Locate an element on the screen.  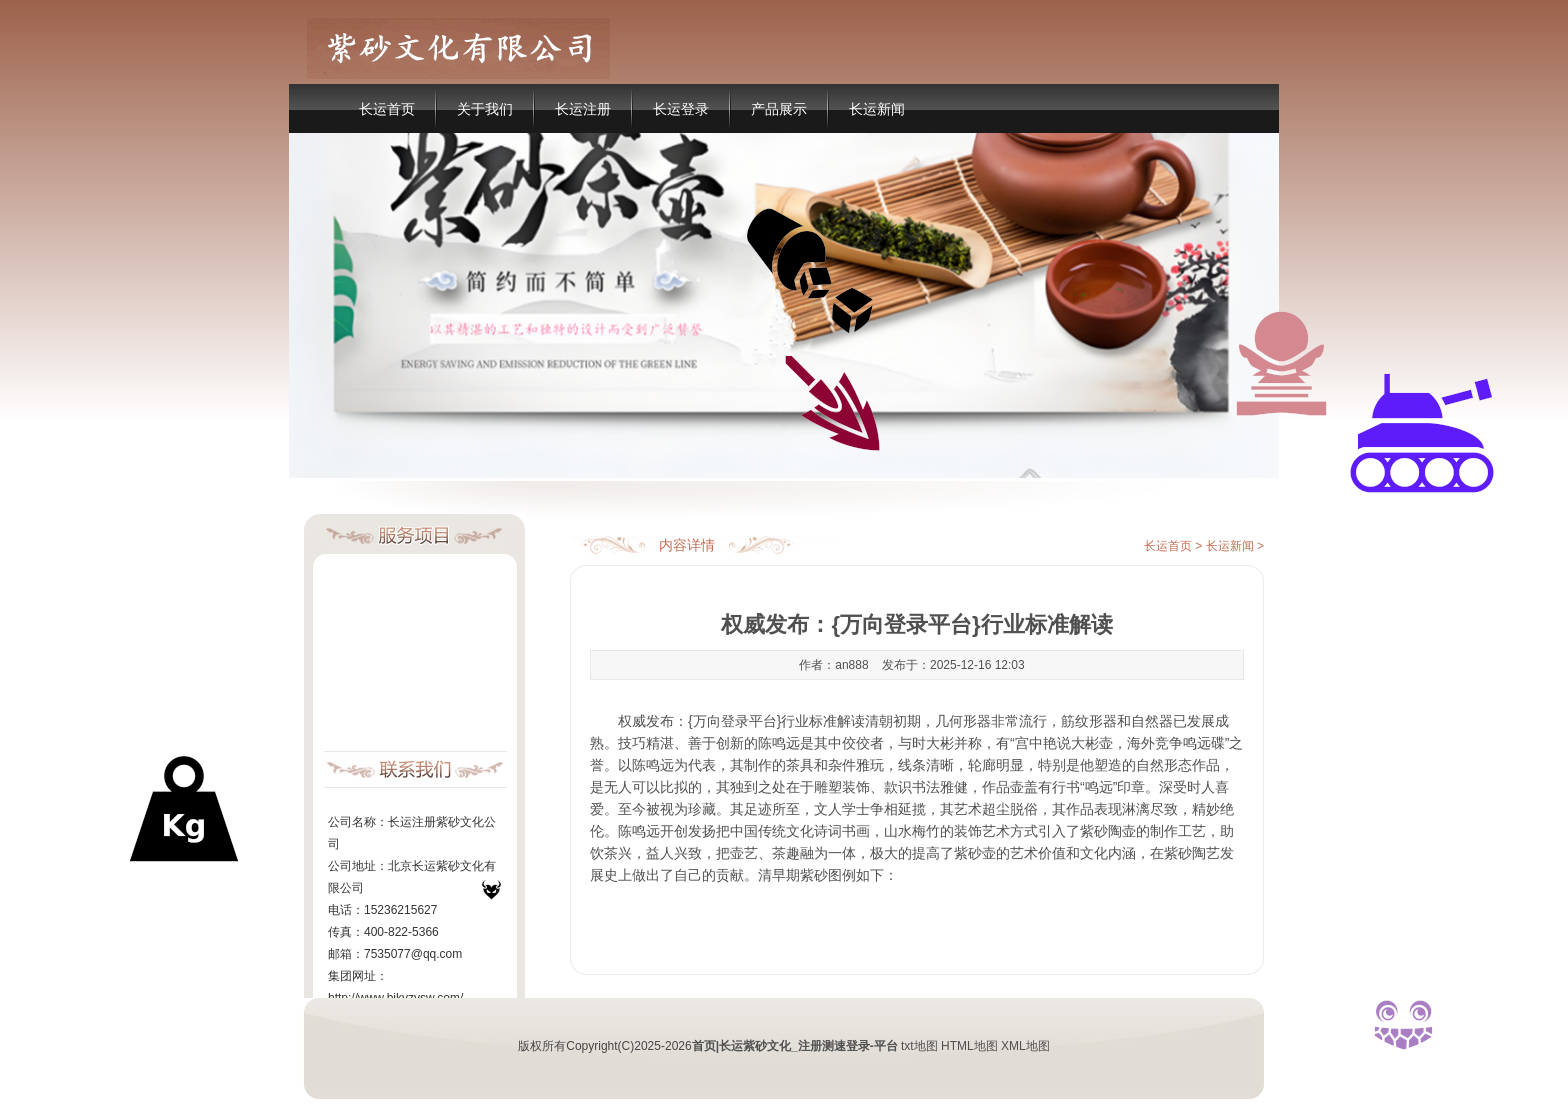
adjust item weight or mass settings is located at coordinates (184, 807).